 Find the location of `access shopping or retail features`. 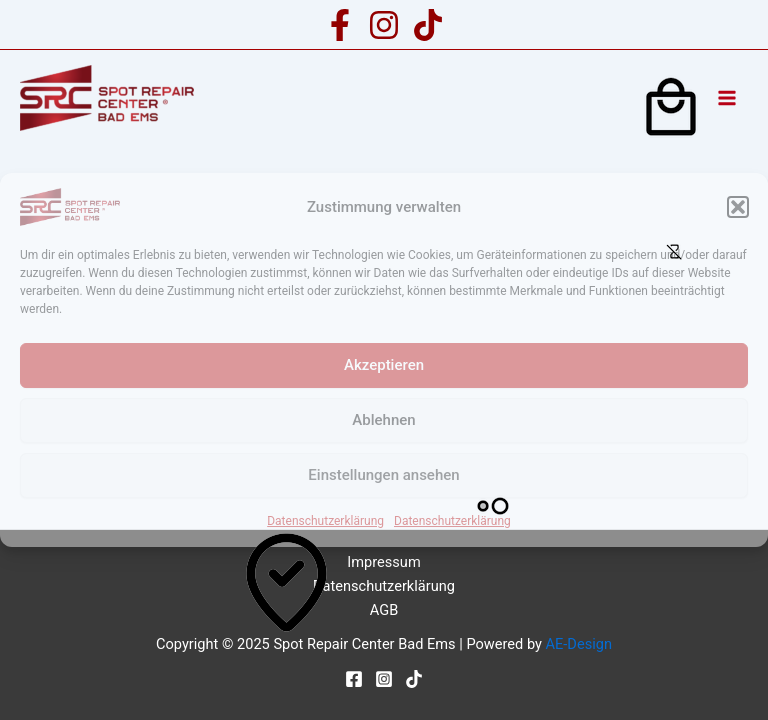

access shopping or retail features is located at coordinates (671, 108).